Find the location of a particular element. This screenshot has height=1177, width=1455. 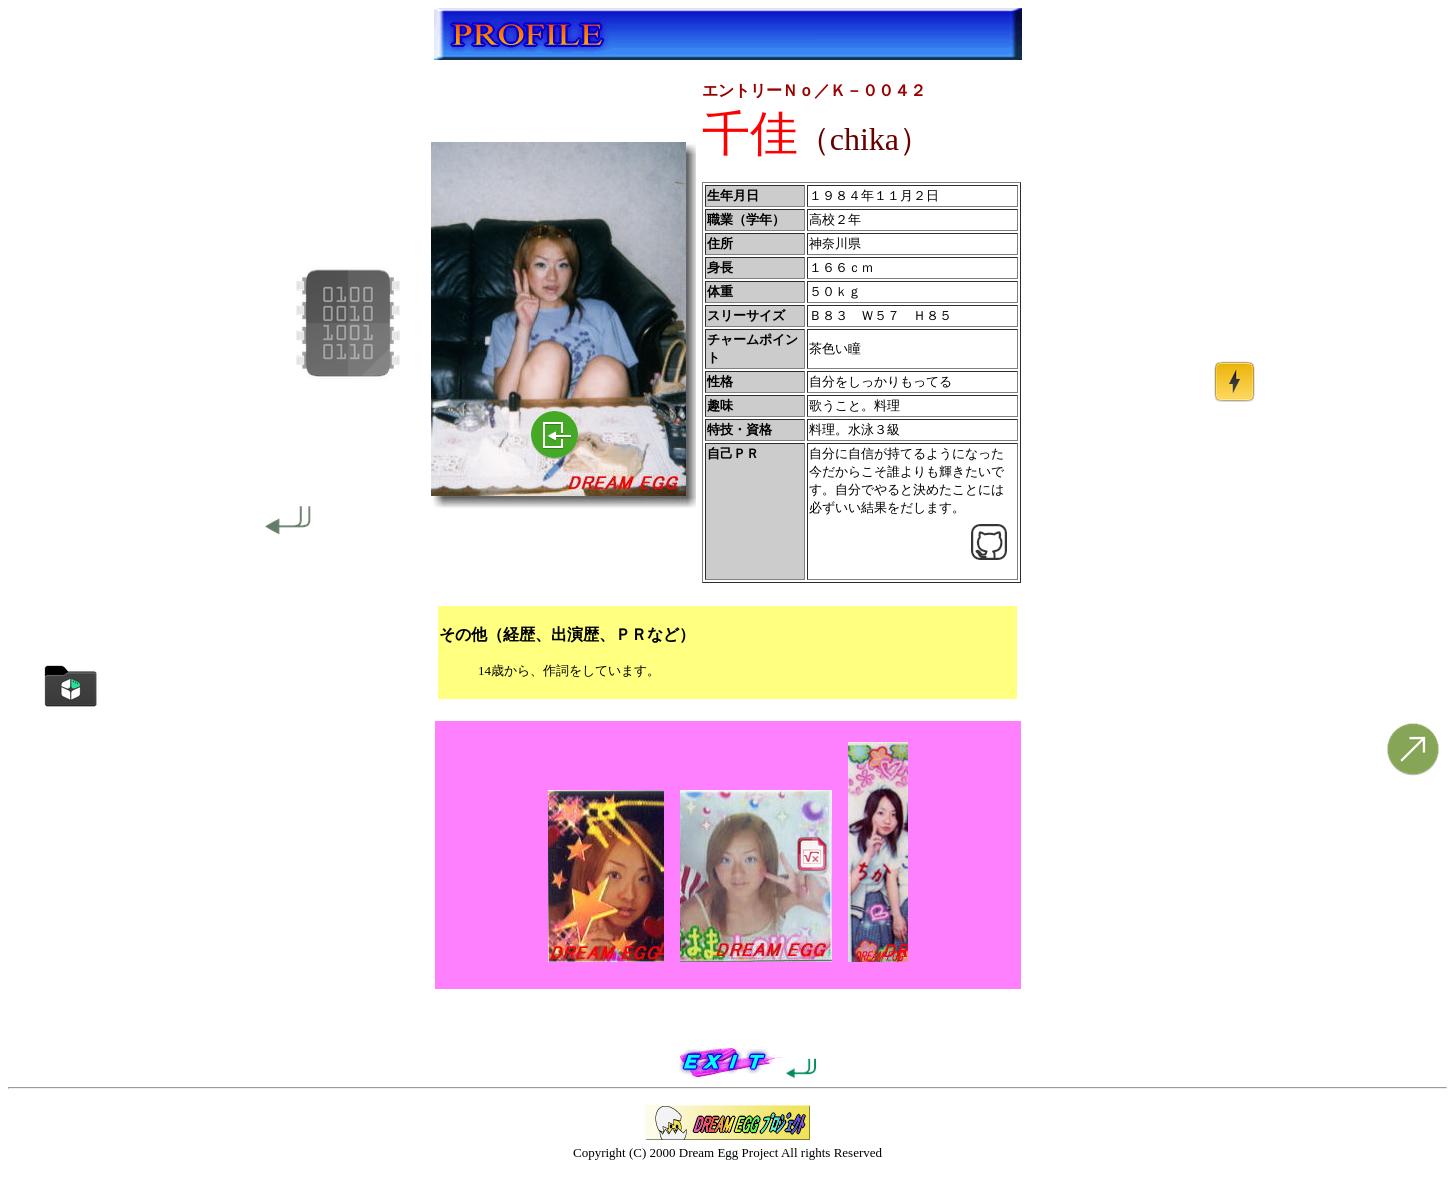

reply to all recipients of an email is located at coordinates (800, 1066).